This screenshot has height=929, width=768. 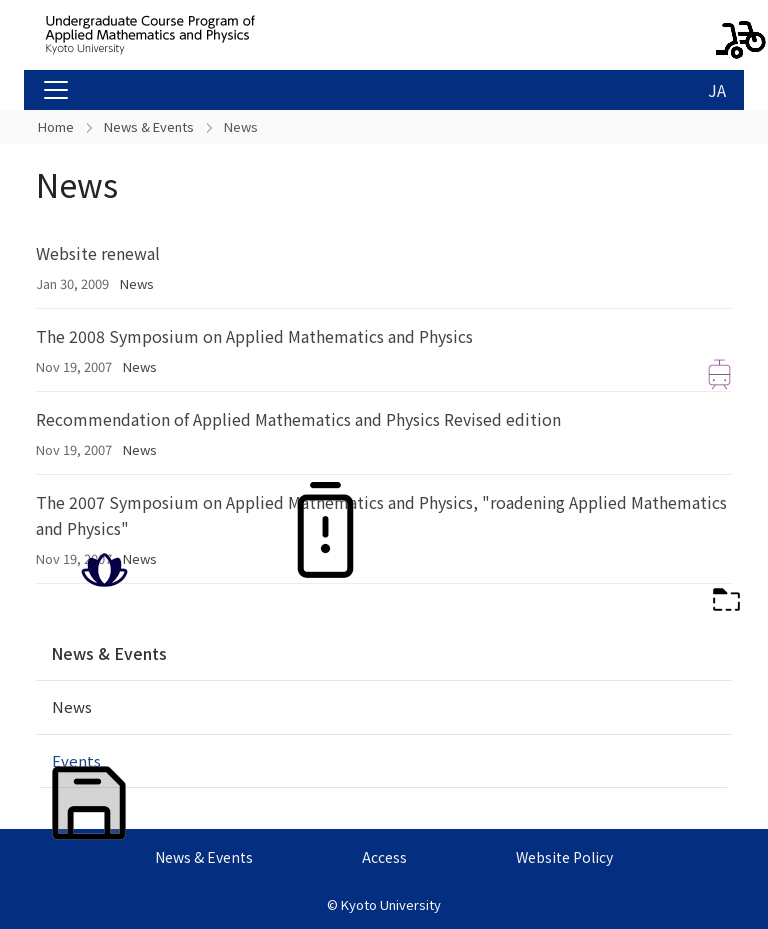 What do you see at coordinates (726, 599) in the screenshot?
I see `create a new folder` at bounding box center [726, 599].